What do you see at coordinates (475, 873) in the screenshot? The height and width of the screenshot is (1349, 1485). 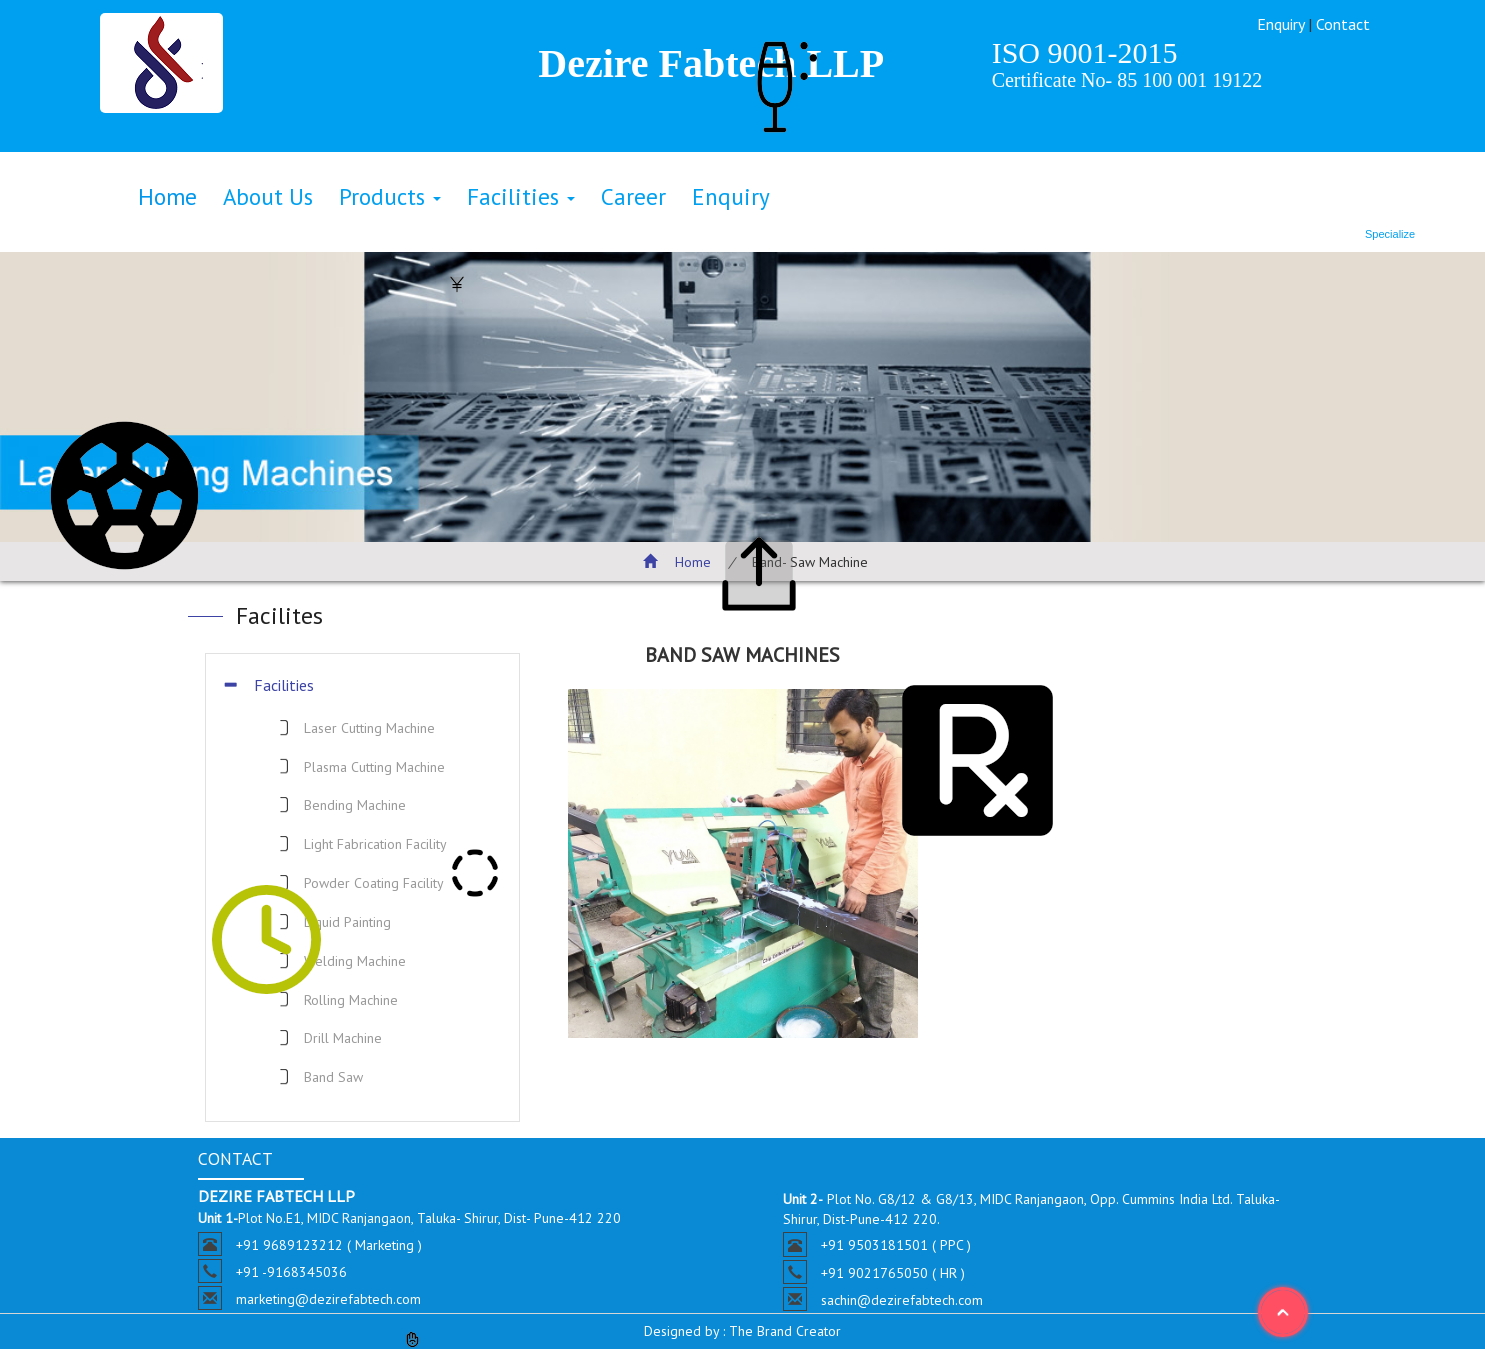 I see `indicates loading or processing in progress` at bounding box center [475, 873].